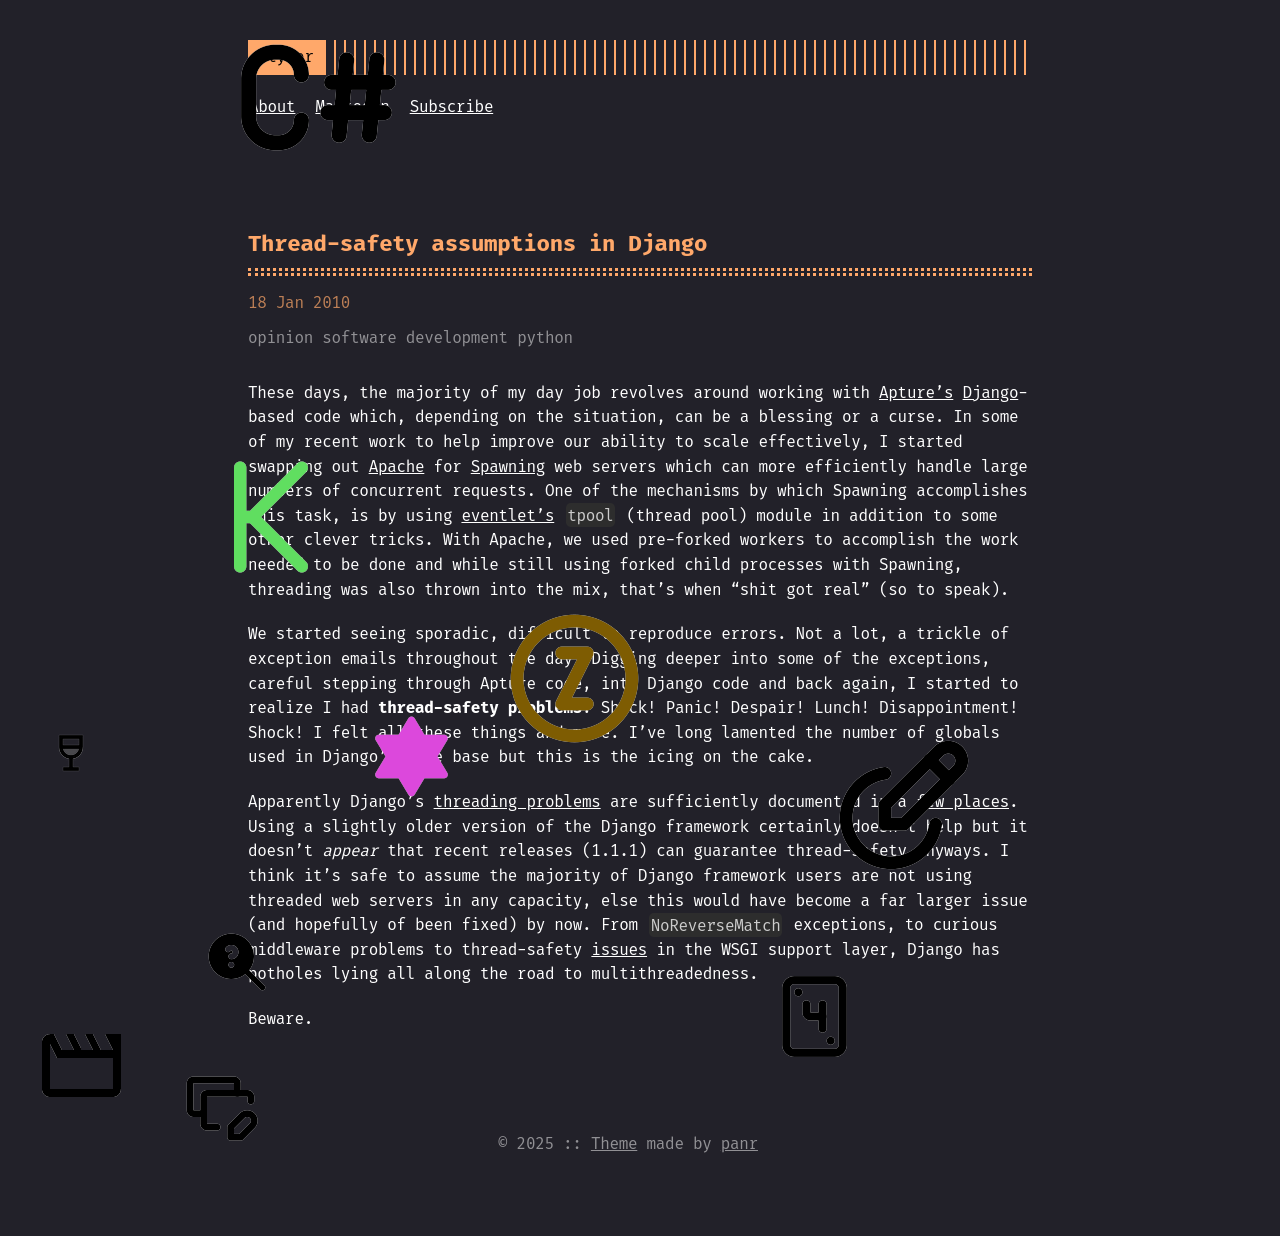 This screenshot has width=1280, height=1236. Describe the element at coordinates (81, 1065) in the screenshot. I see `create a new video or movie project` at that location.